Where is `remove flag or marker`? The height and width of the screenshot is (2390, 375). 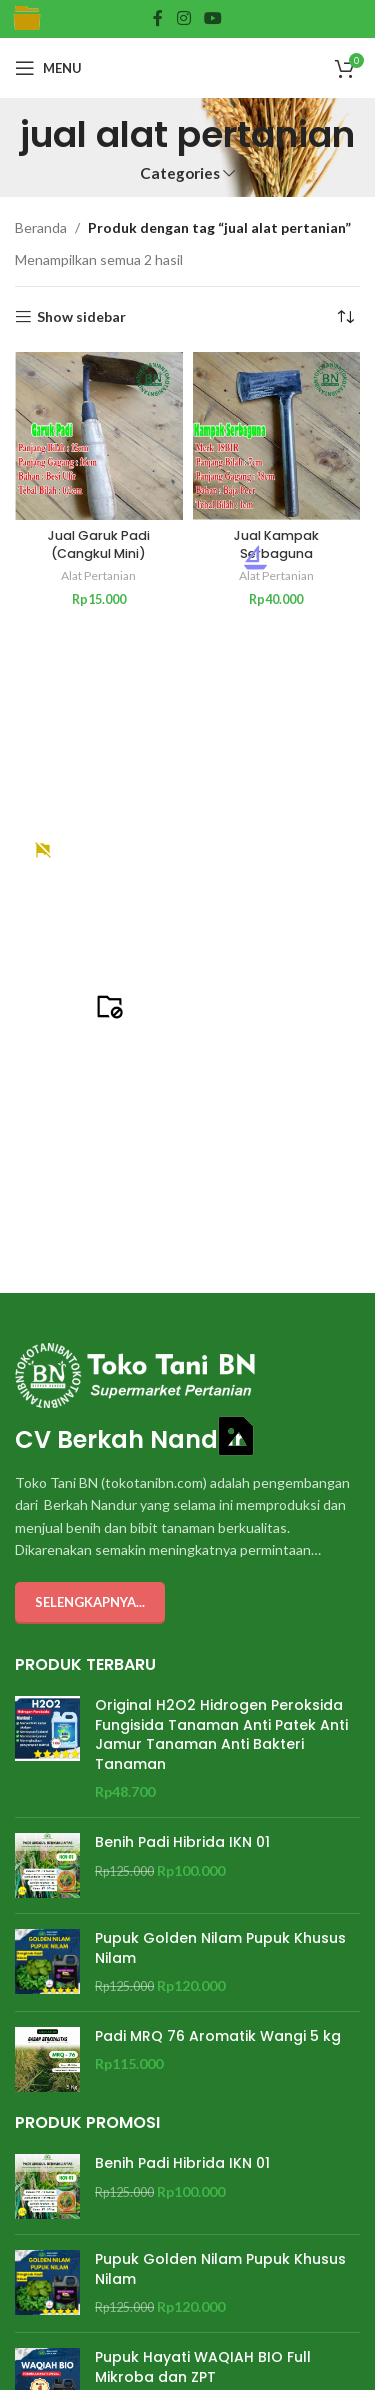 remove flag or marker is located at coordinates (43, 850).